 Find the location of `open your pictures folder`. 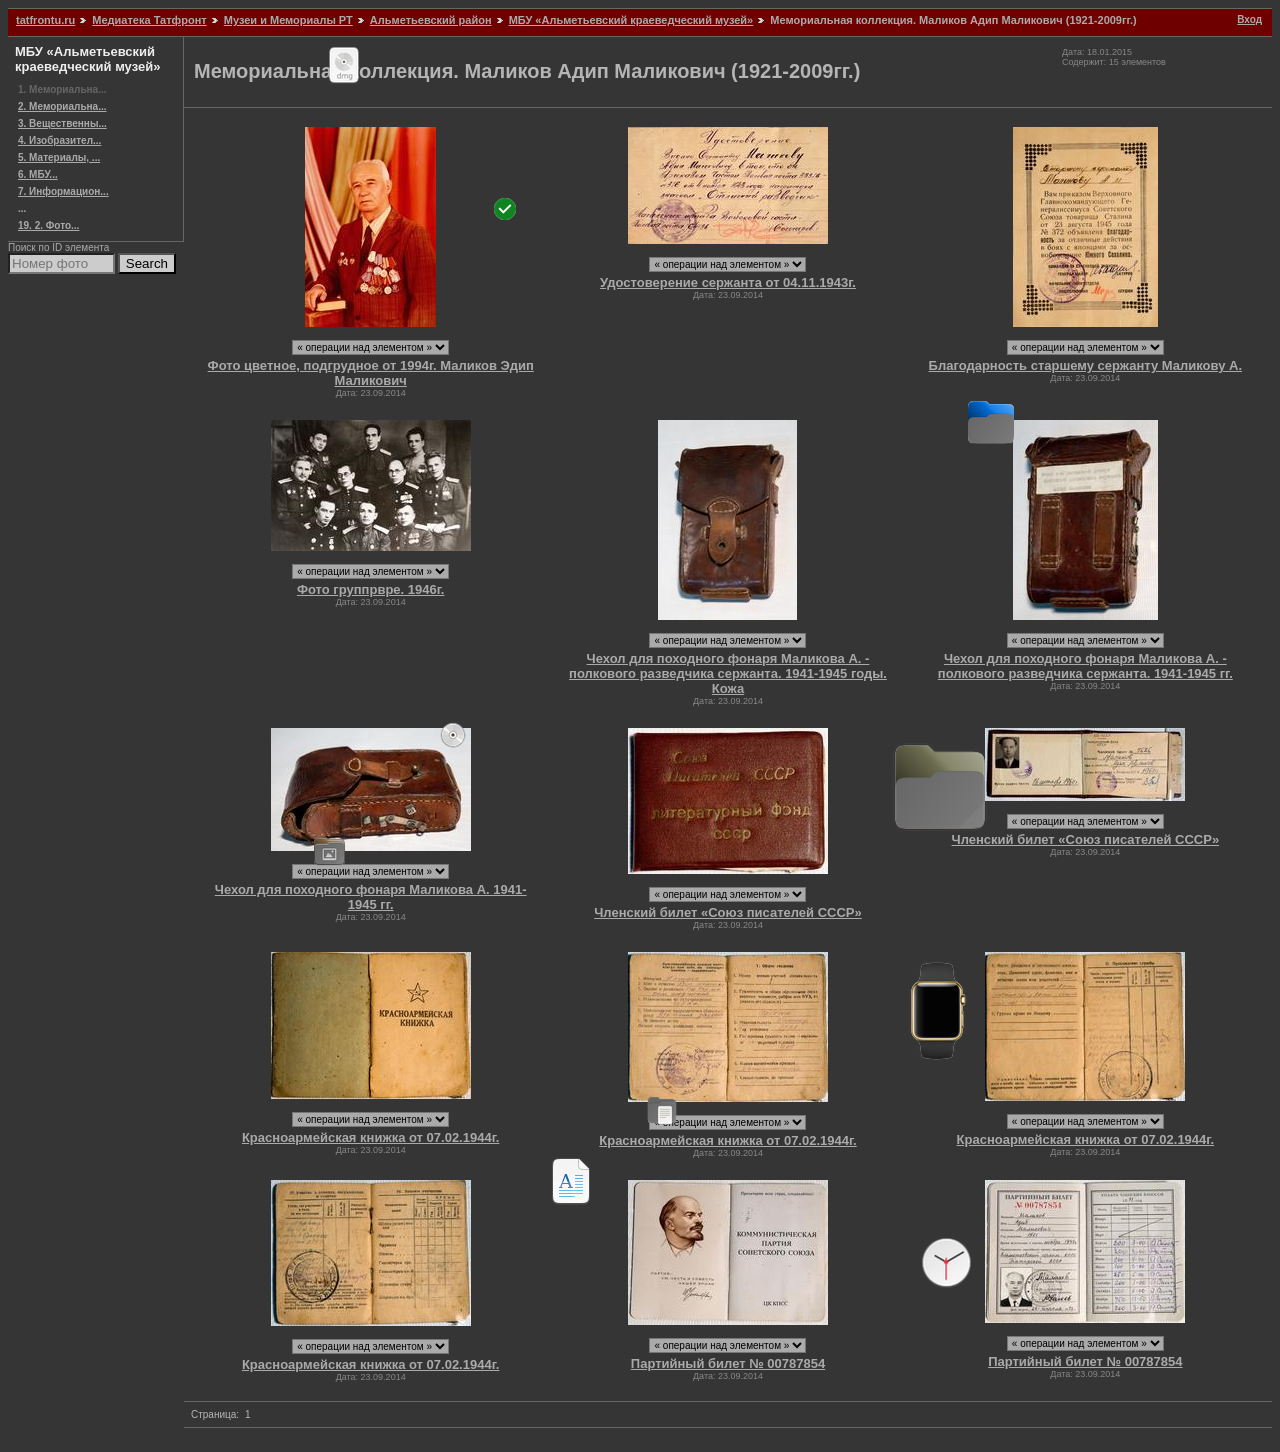

open your pictures folder is located at coordinates (329, 850).